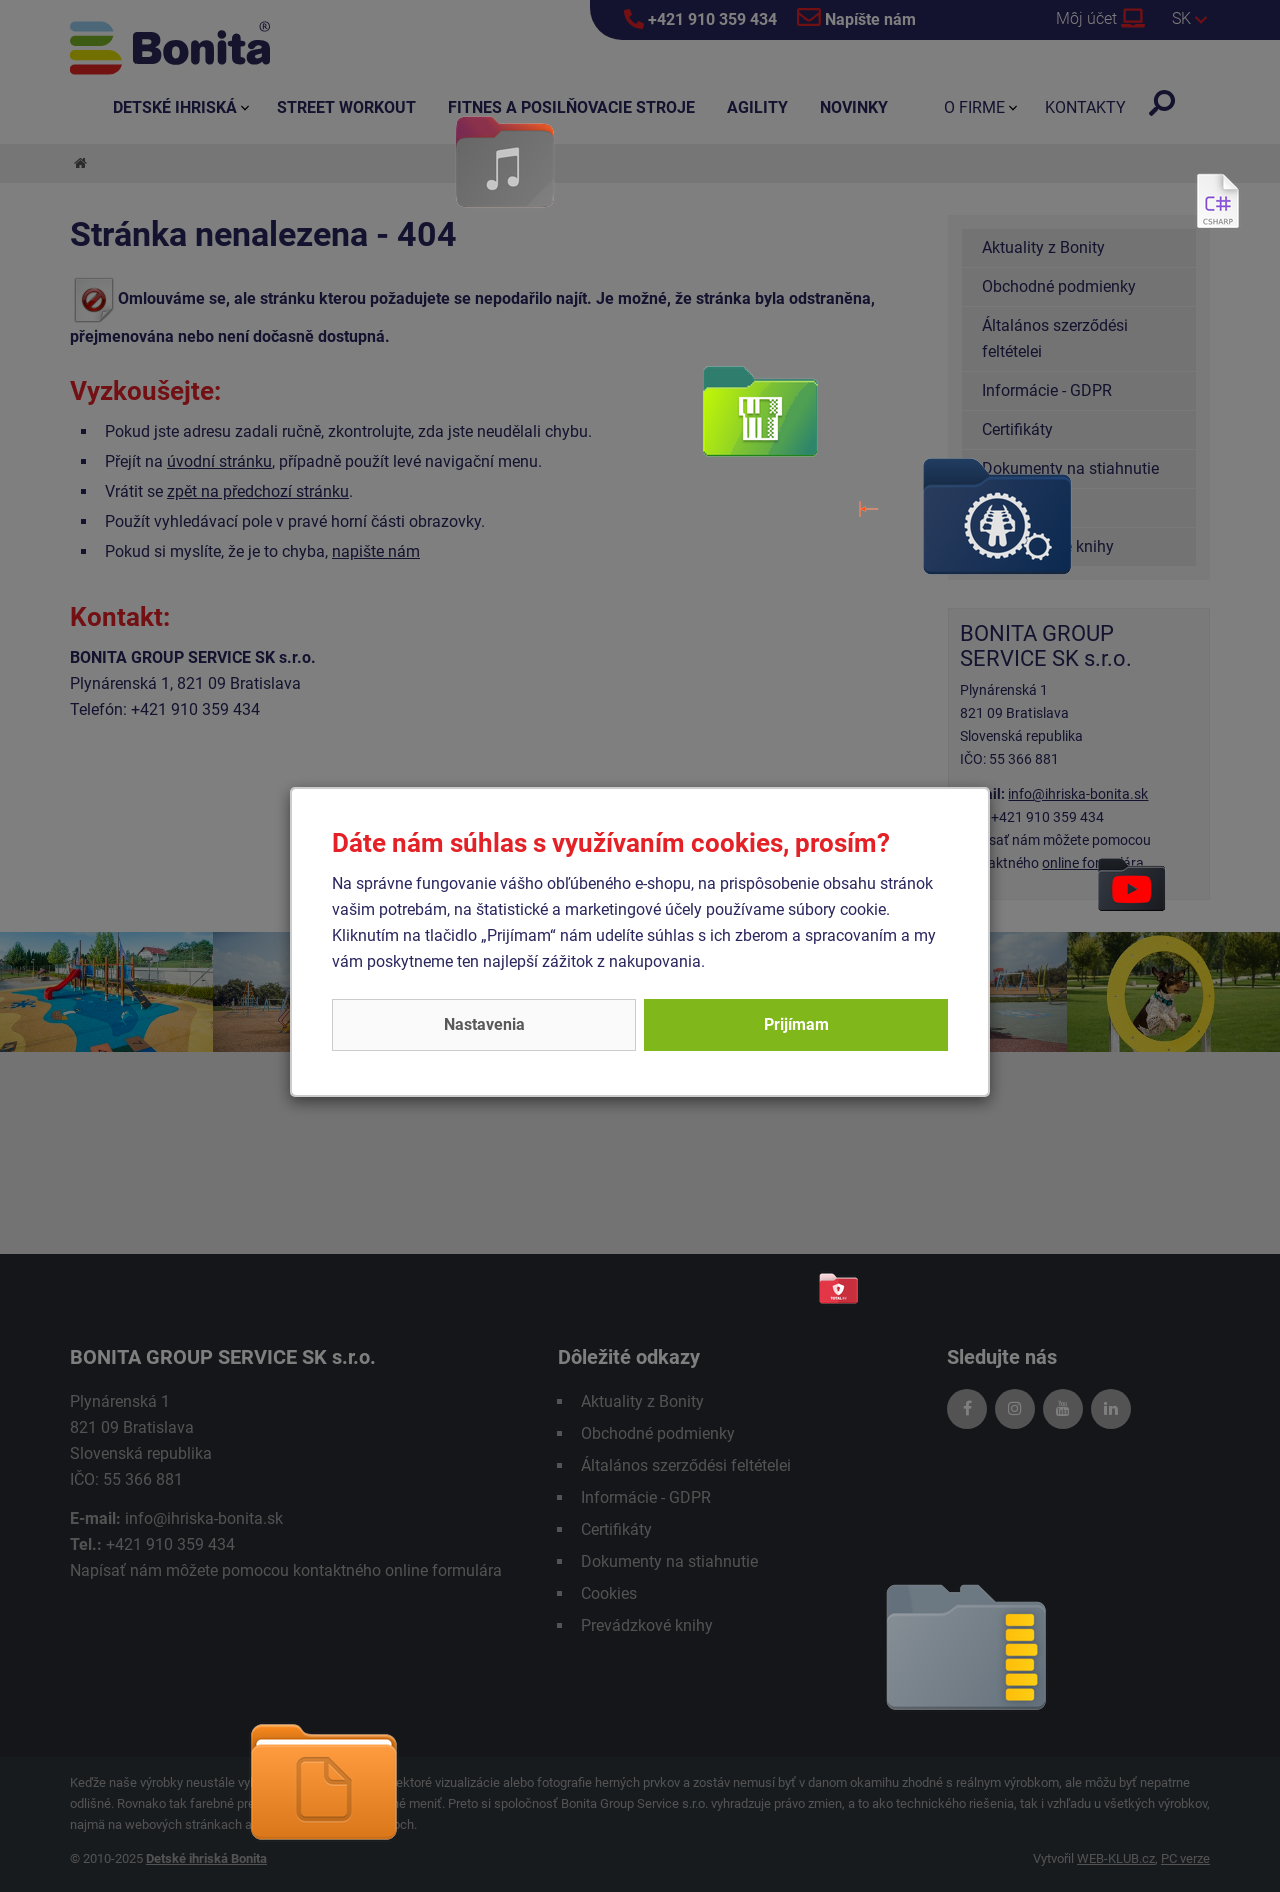  I want to click on open your GameJolt games folder, so click(760, 414).